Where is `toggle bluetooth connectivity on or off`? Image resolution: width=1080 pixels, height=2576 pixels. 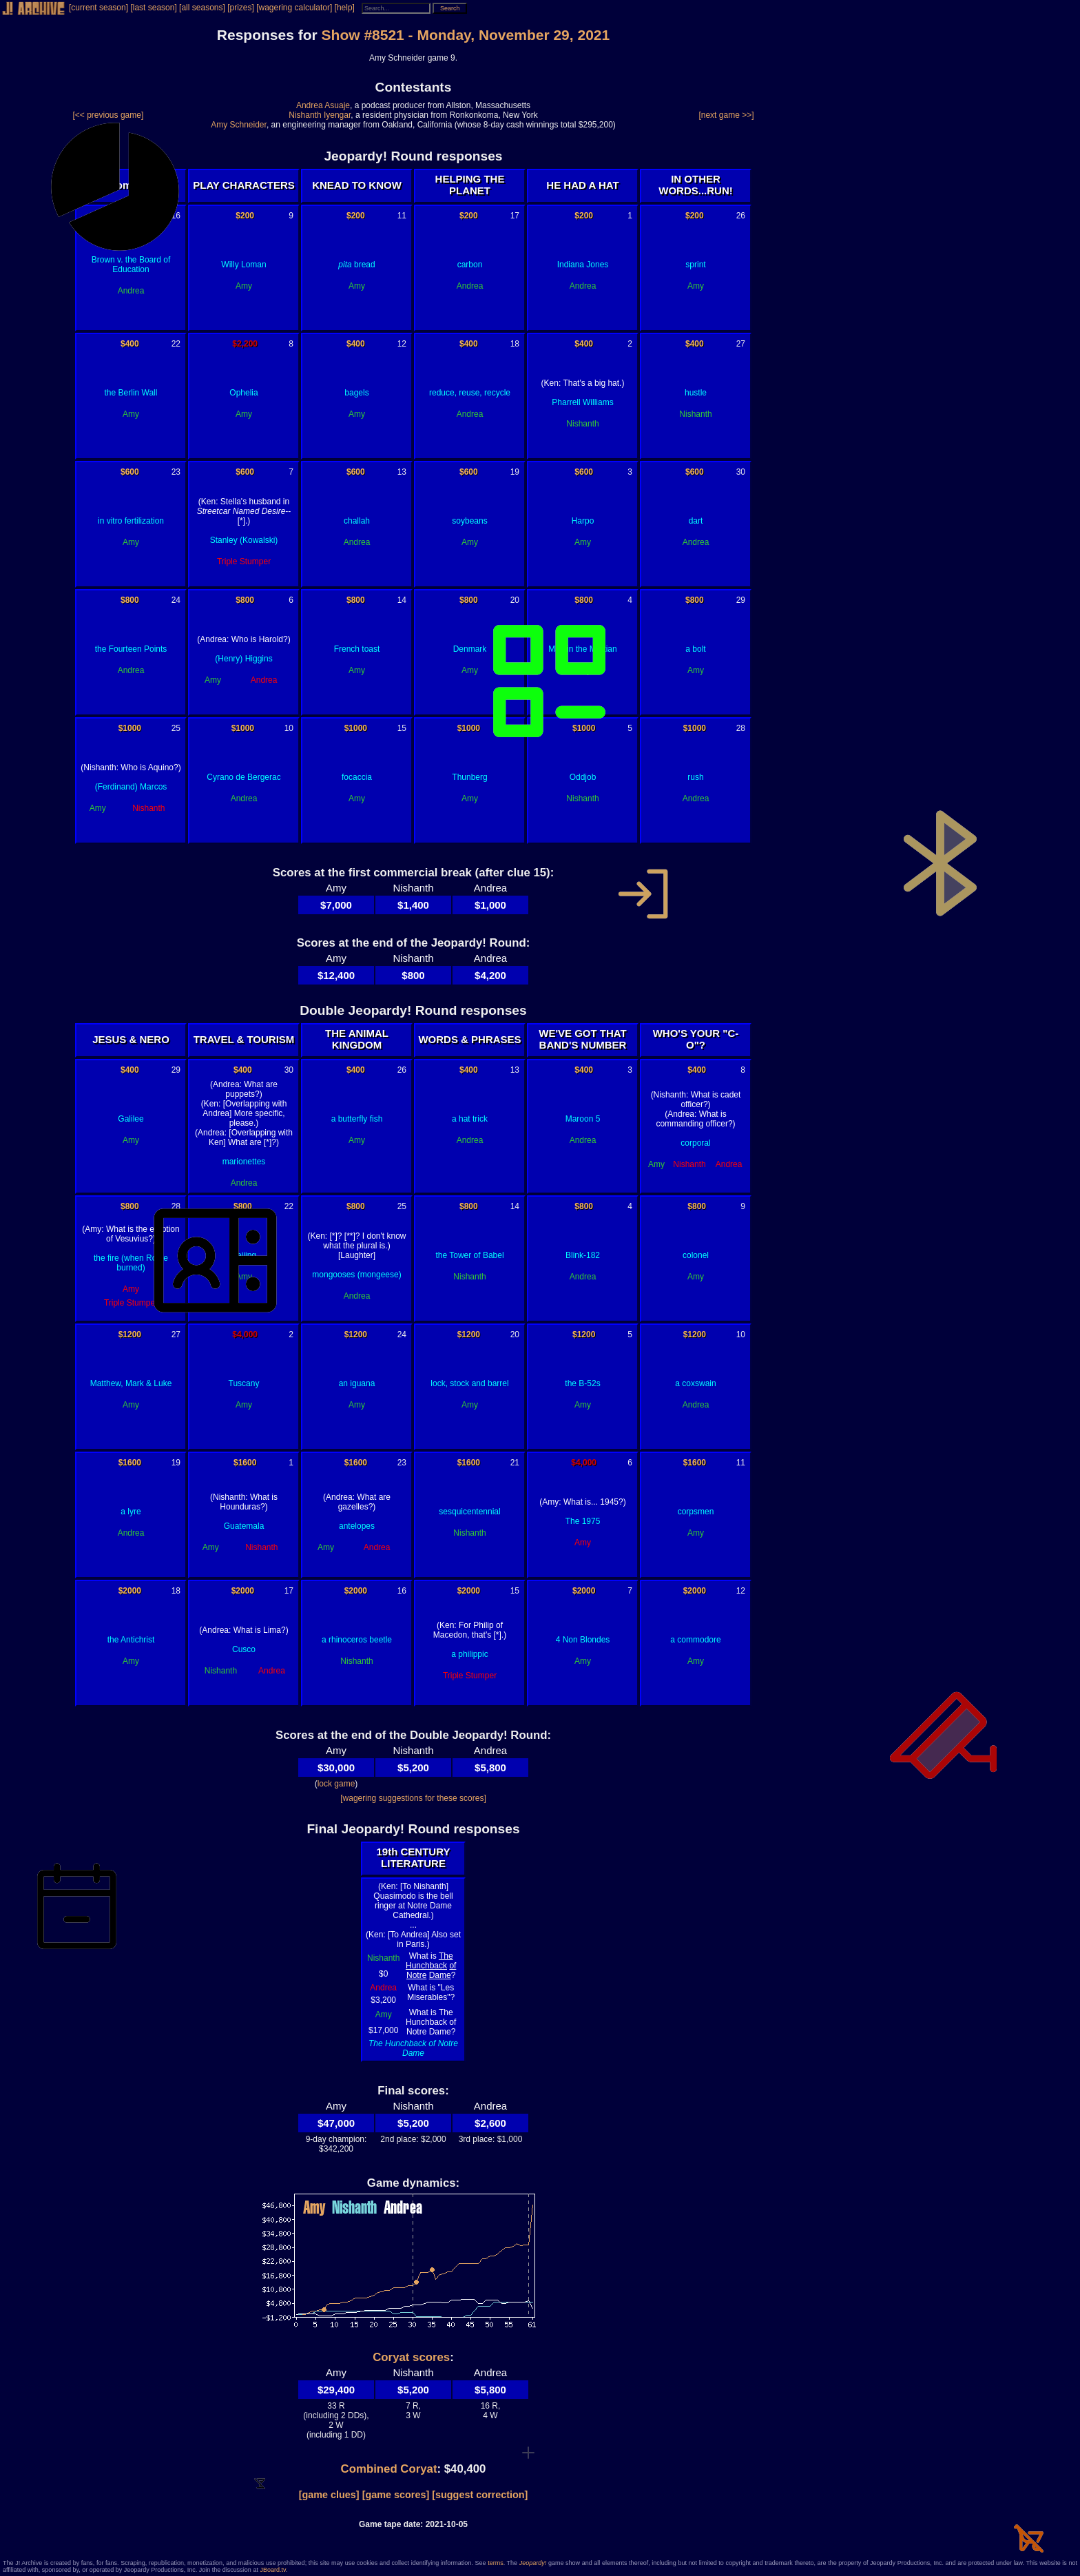
toggle bluetooth connectivity on or off is located at coordinates (940, 863).